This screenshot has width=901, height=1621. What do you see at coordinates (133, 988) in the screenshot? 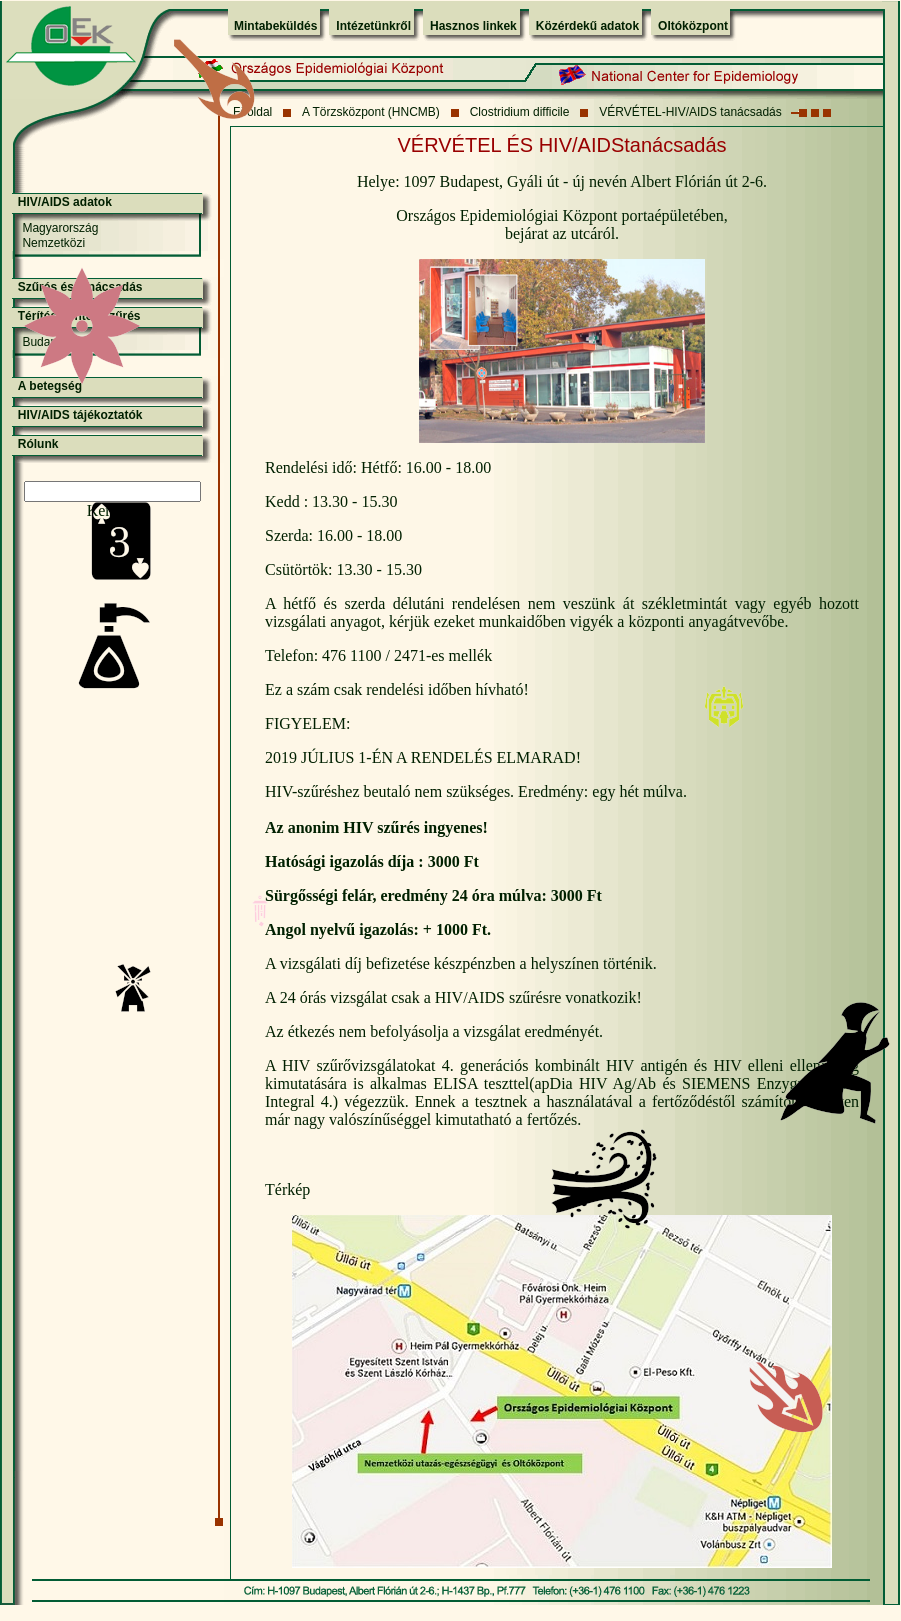
I see `indicates wind energy or renewable power source` at bounding box center [133, 988].